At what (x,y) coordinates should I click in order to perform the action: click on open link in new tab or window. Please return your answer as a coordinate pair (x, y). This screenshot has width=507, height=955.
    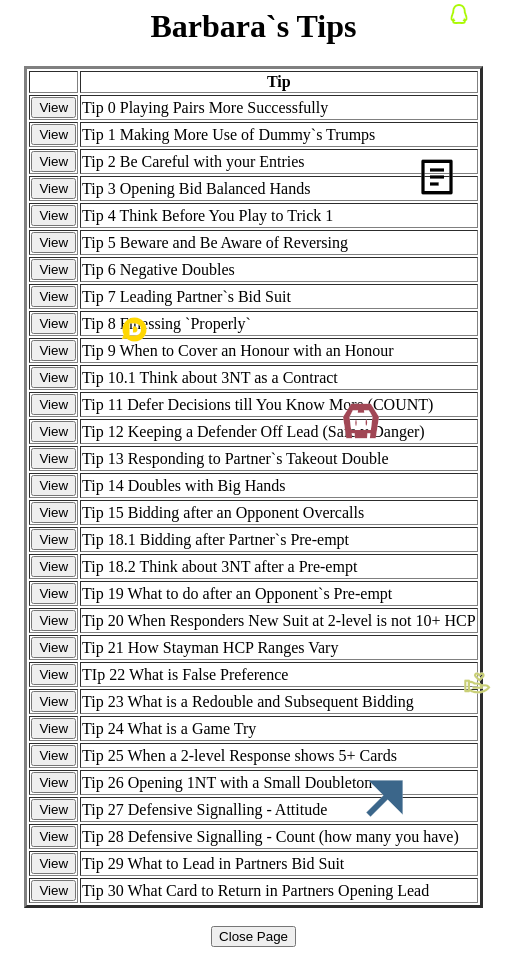
    Looking at the image, I should click on (384, 798).